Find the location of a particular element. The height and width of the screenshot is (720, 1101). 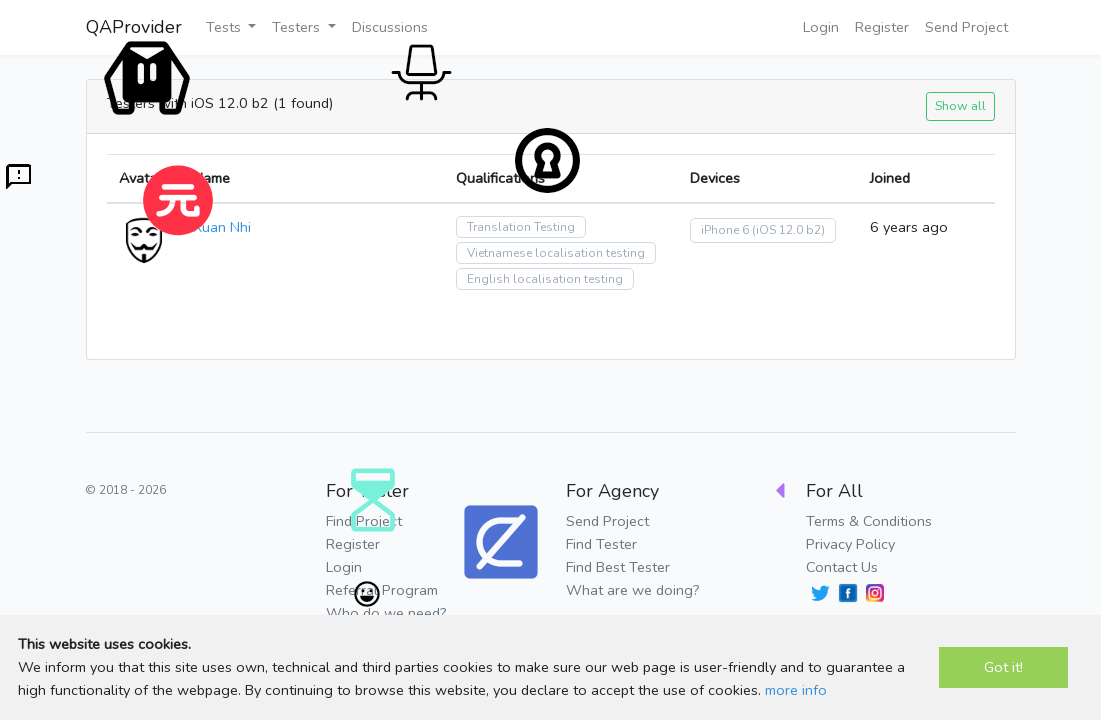

access workspace or office settings is located at coordinates (421, 72).